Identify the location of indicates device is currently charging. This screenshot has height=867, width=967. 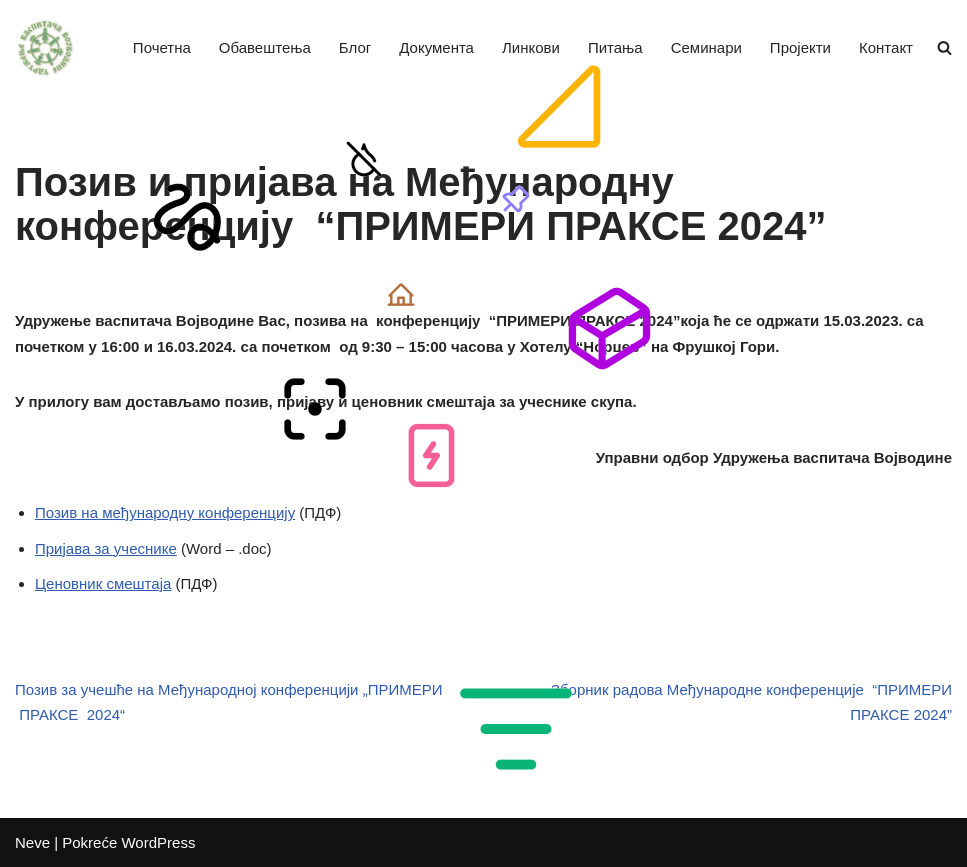
(431, 455).